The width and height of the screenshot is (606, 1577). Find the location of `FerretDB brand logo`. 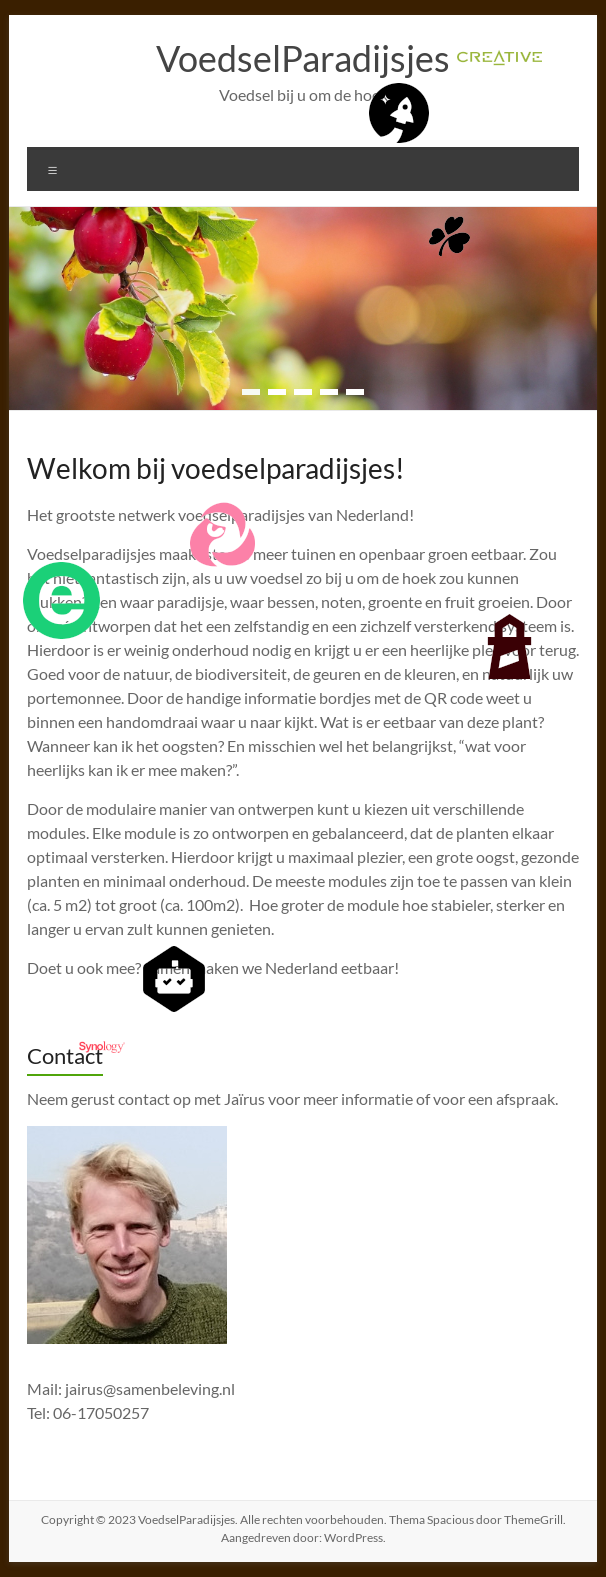

FerretDB brand logo is located at coordinates (222, 534).